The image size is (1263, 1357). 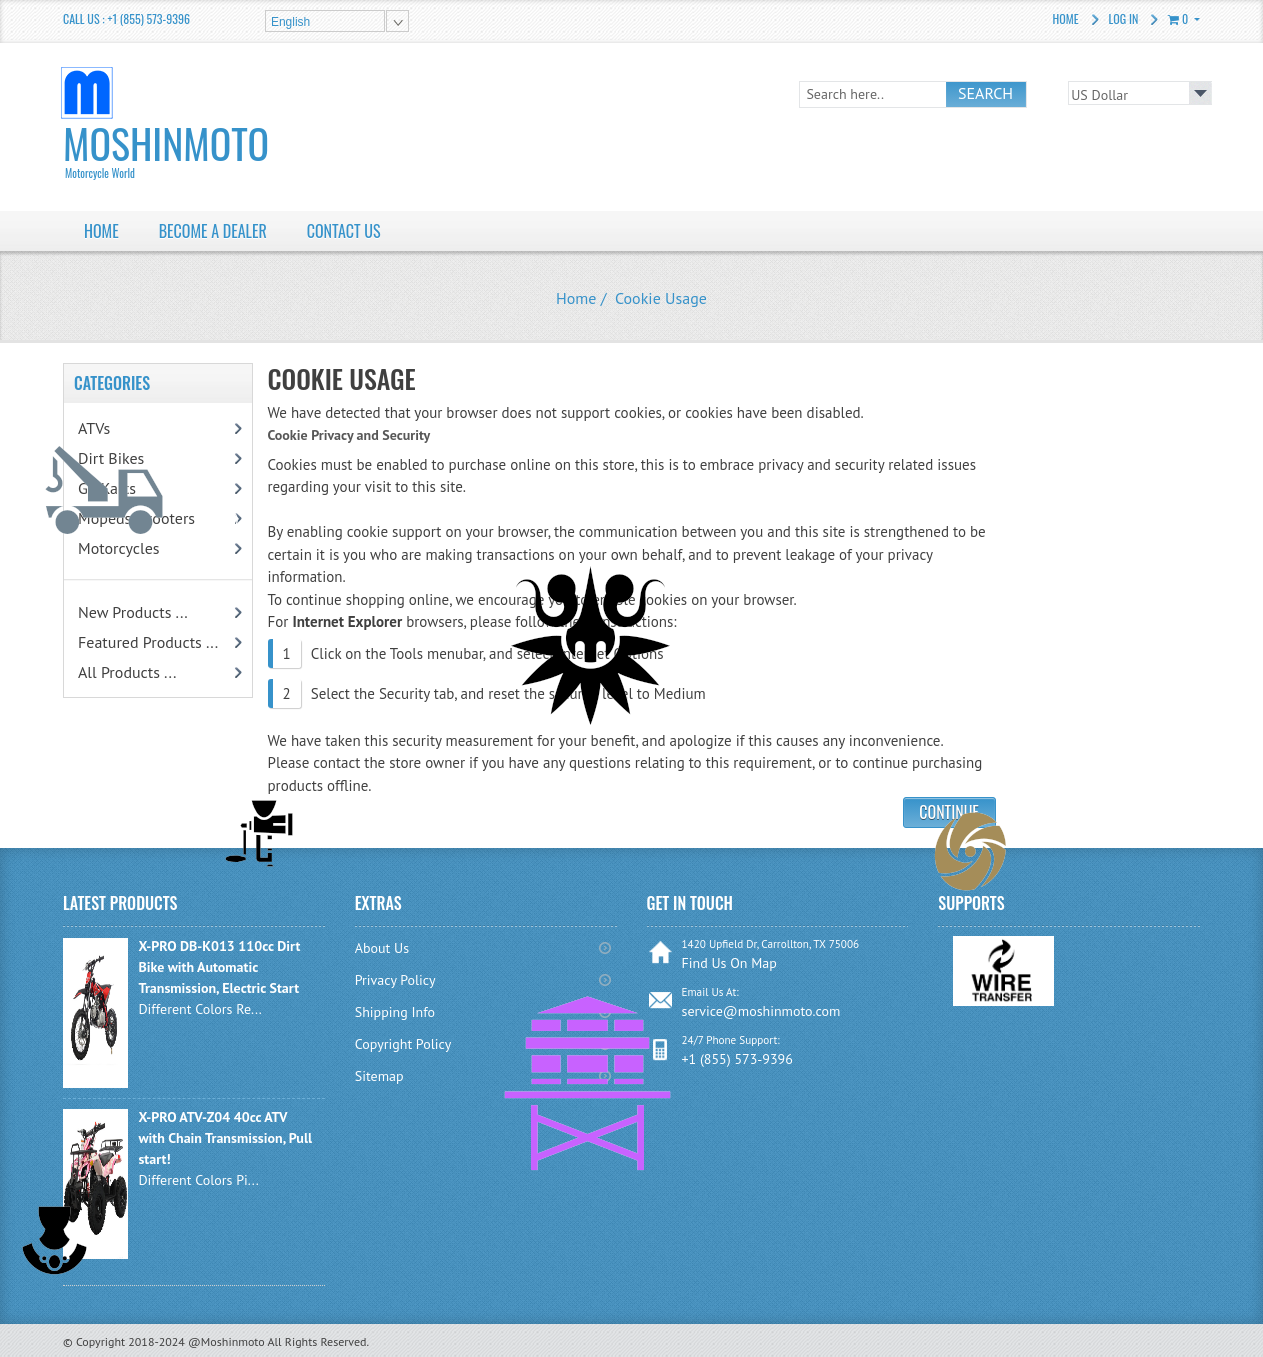 What do you see at coordinates (590, 645) in the screenshot?
I see `decorative tribal or abstract game emblem` at bounding box center [590, 645].